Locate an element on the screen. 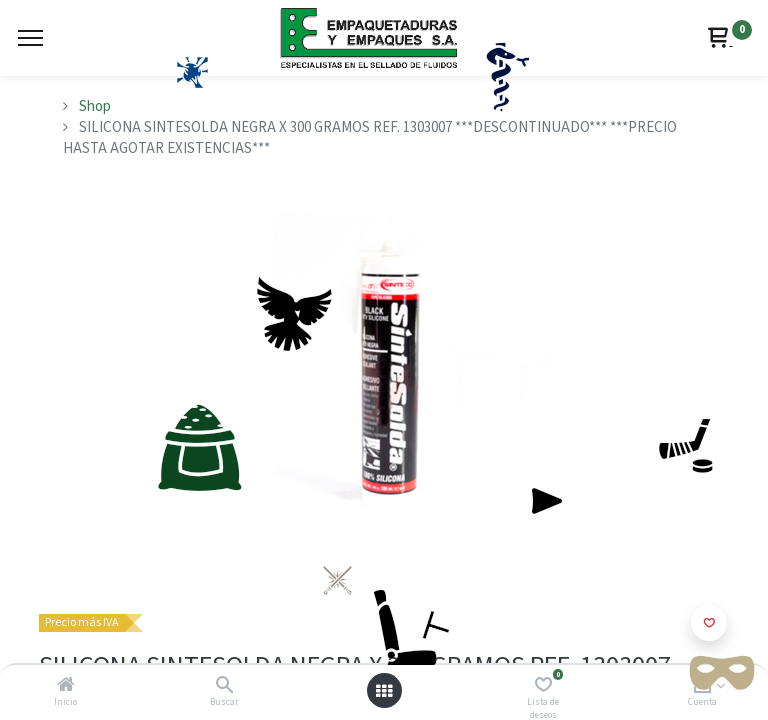 This screenshot has height=720, width=768. start or resume media playback is located at coordinates (547, 501).